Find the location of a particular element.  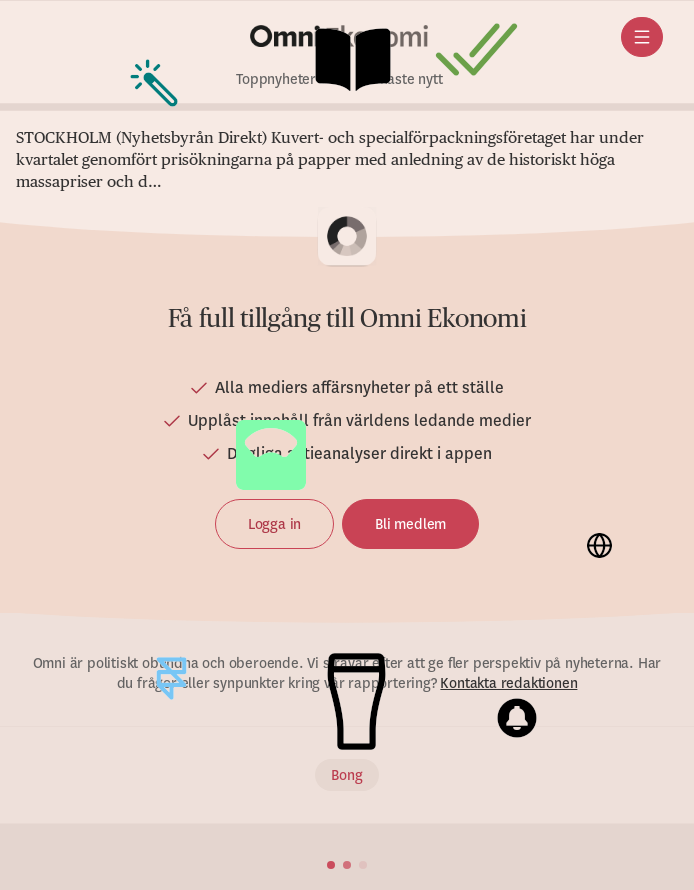

indicates message has been read is located at coordinates (476, 49).